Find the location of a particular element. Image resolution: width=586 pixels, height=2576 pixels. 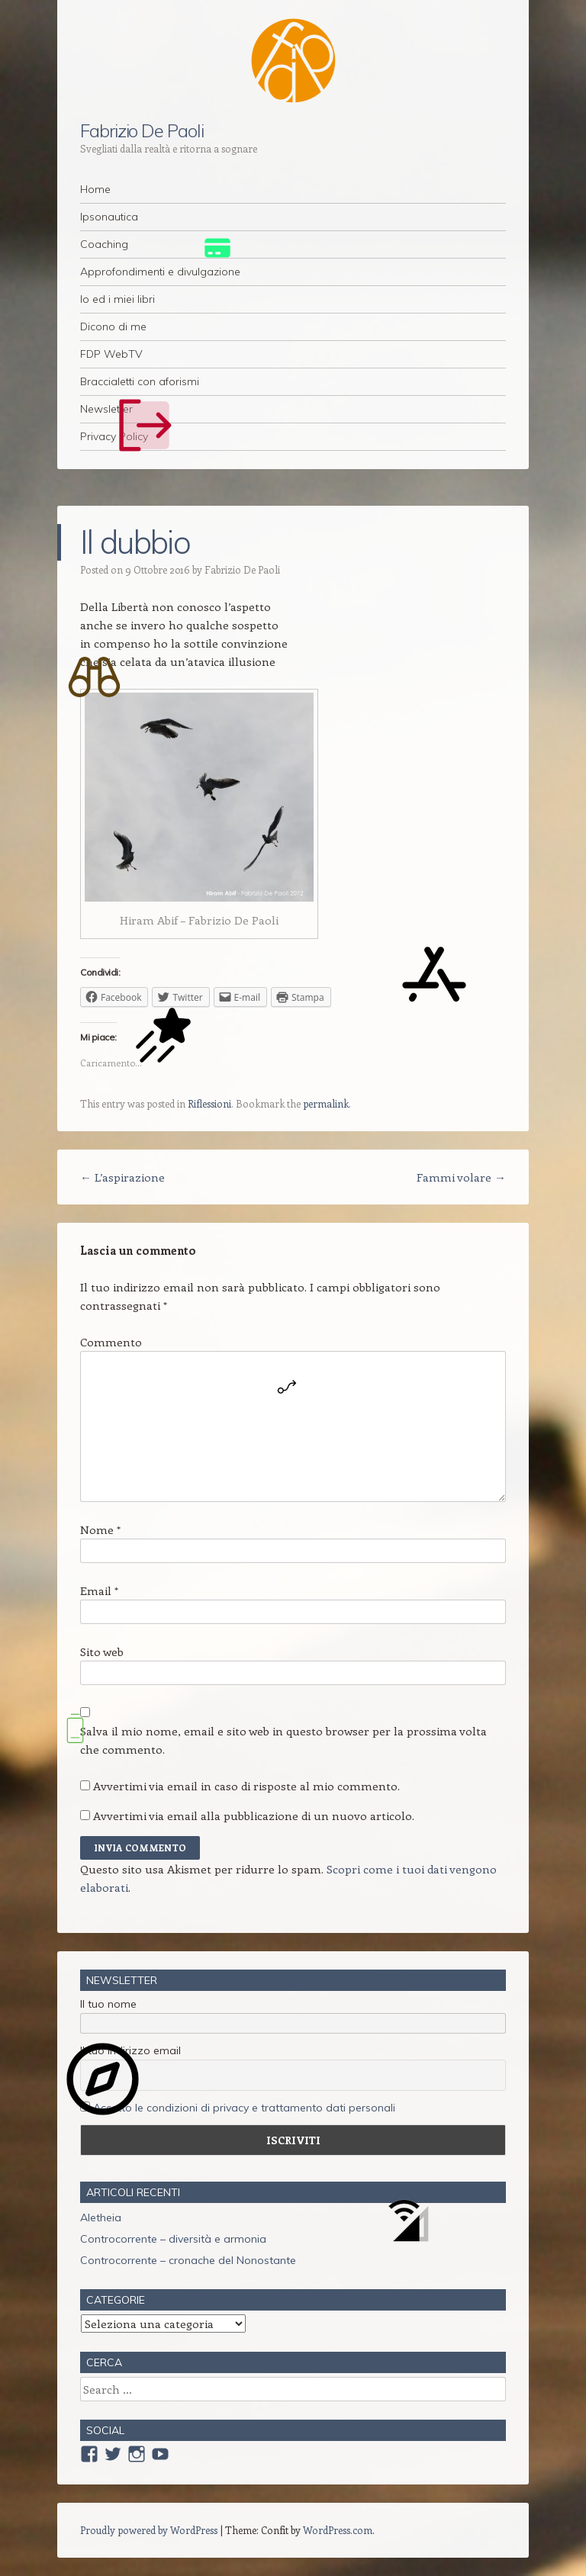

indicates low battery status is located at coordinates (75, 1729).